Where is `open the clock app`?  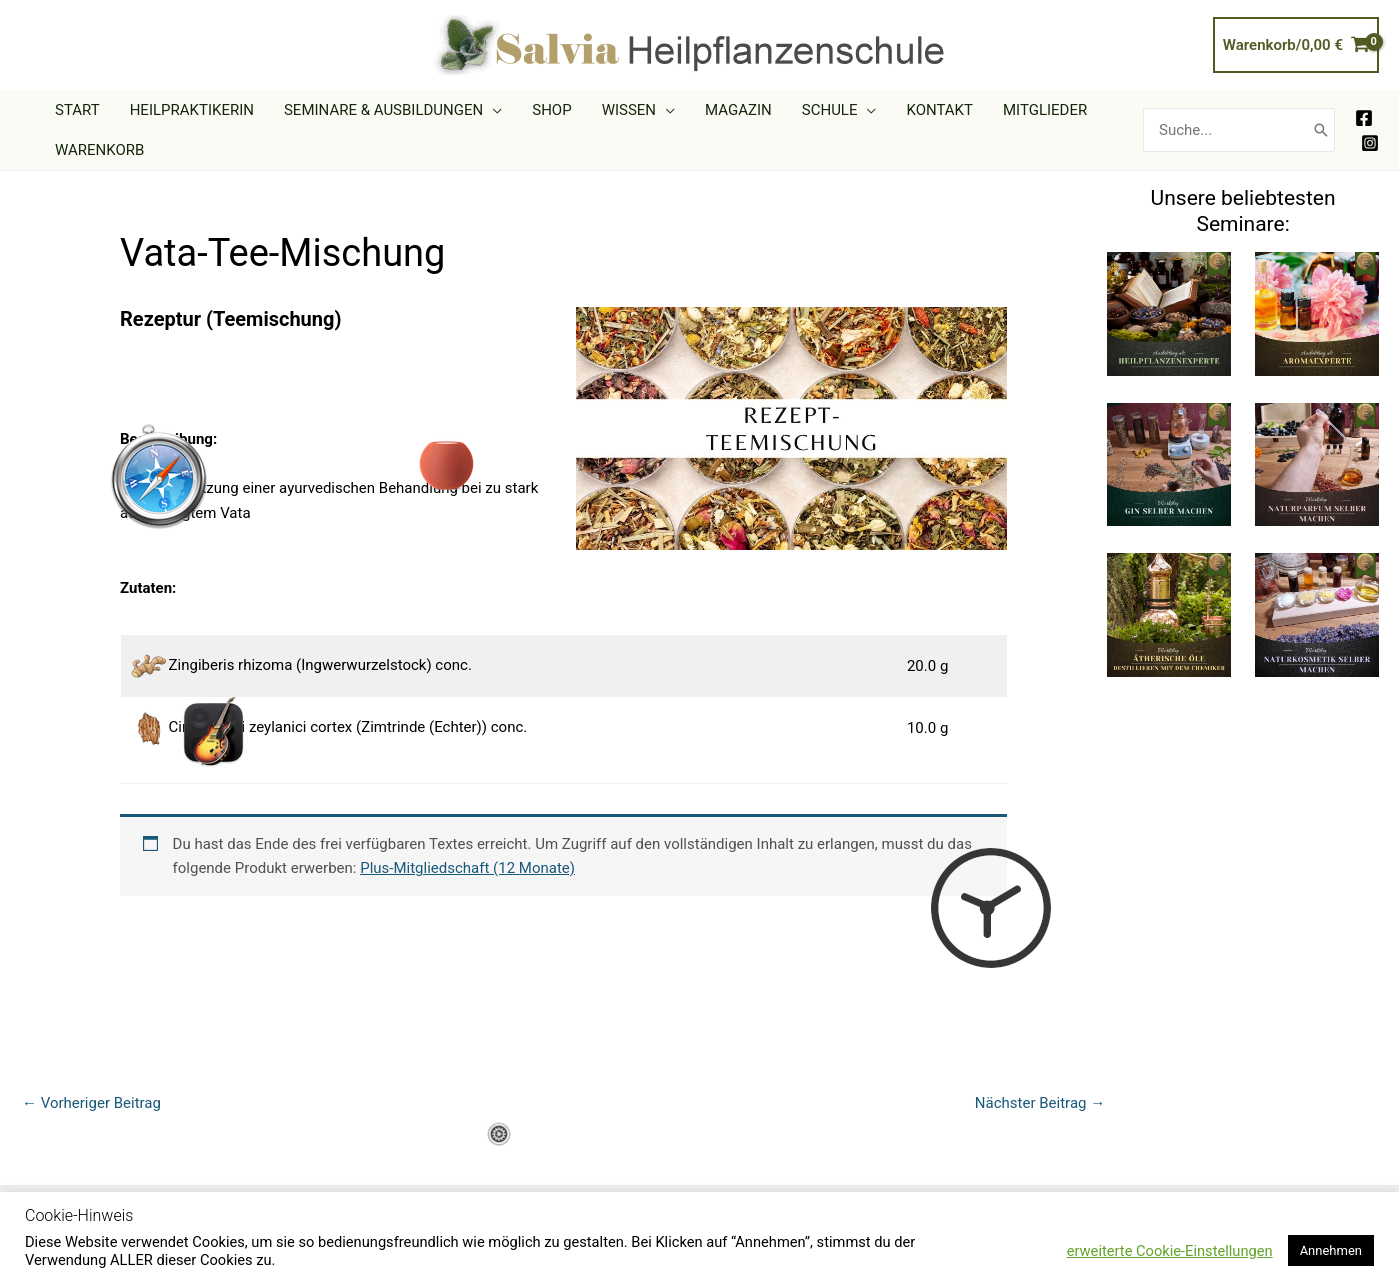 open the clock app is located at coordinates (991, 908).